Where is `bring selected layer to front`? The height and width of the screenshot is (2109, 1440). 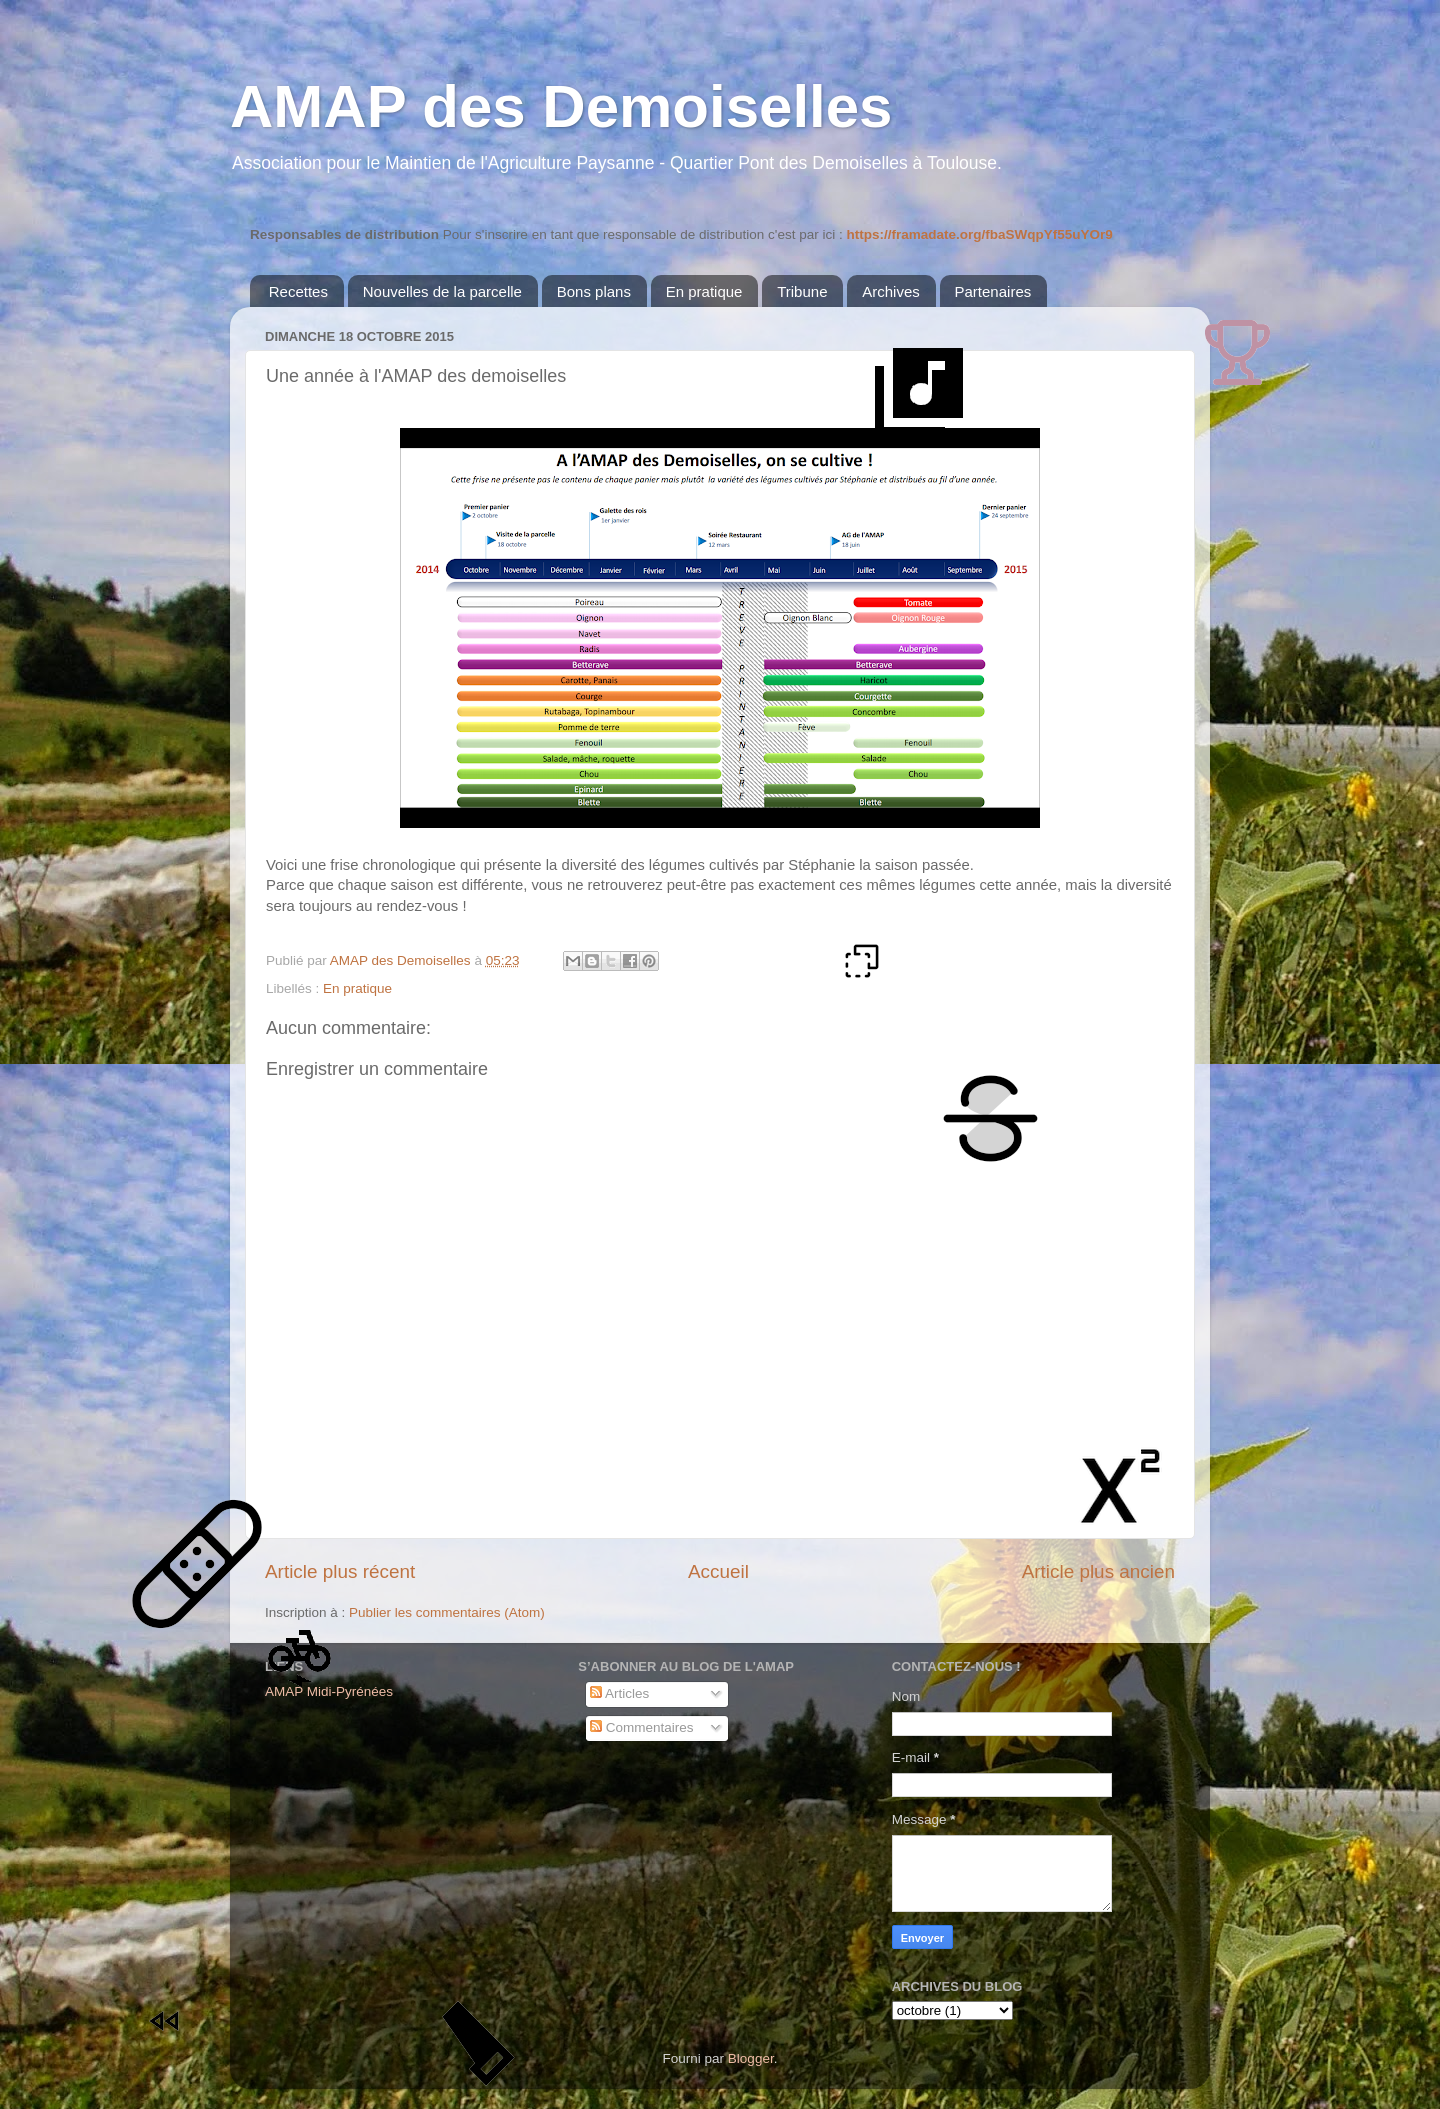 bring selected layer to front is located at coordinates (862, 961).